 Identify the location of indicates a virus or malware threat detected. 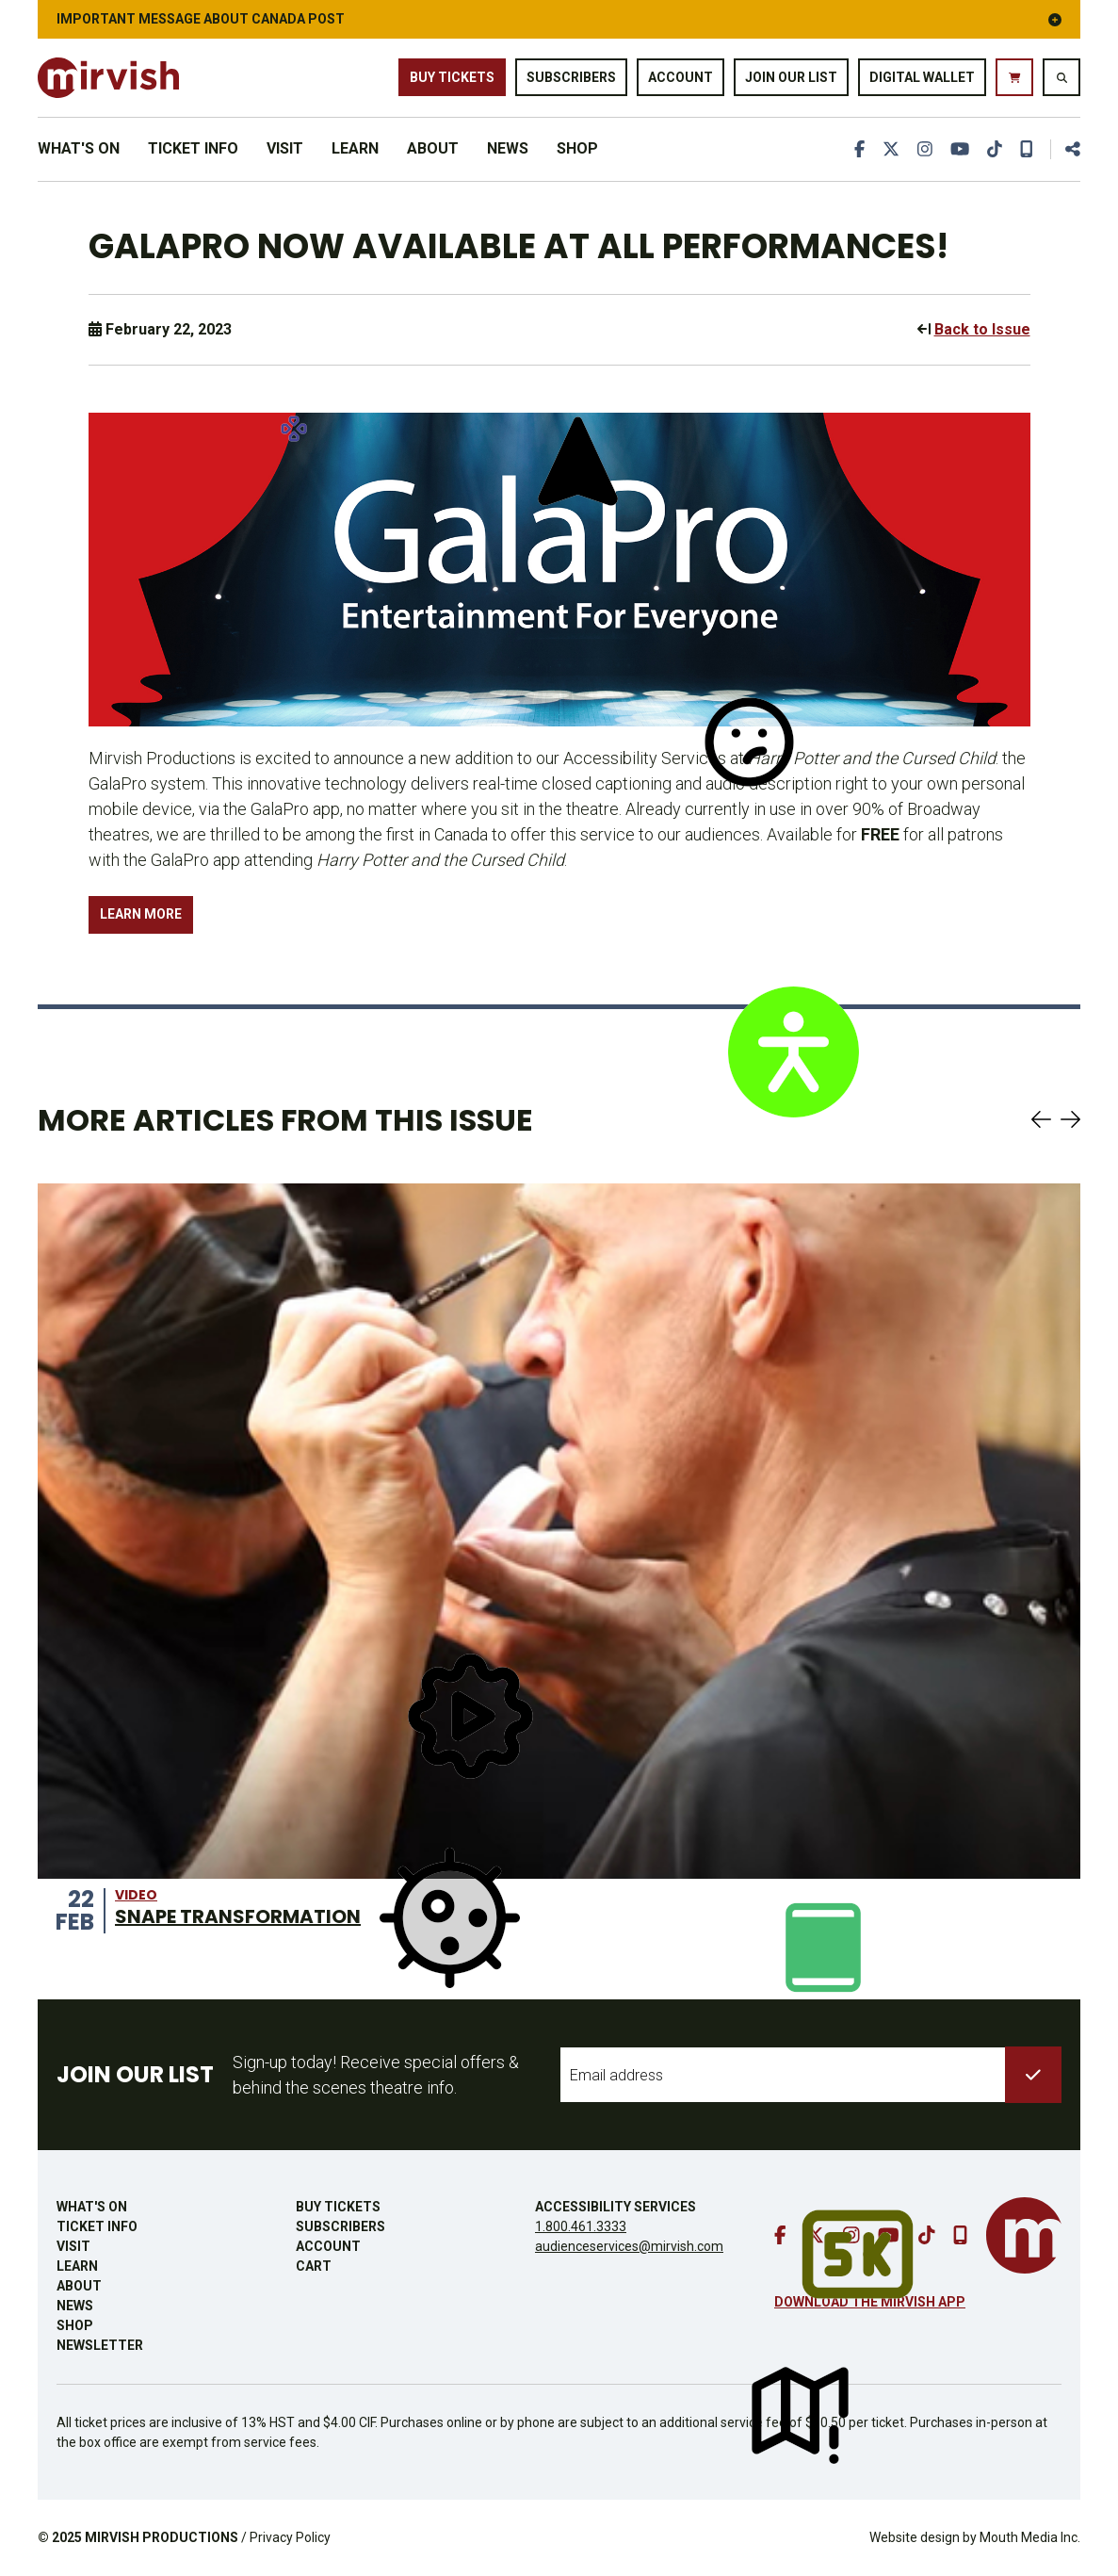
(449, 1917).